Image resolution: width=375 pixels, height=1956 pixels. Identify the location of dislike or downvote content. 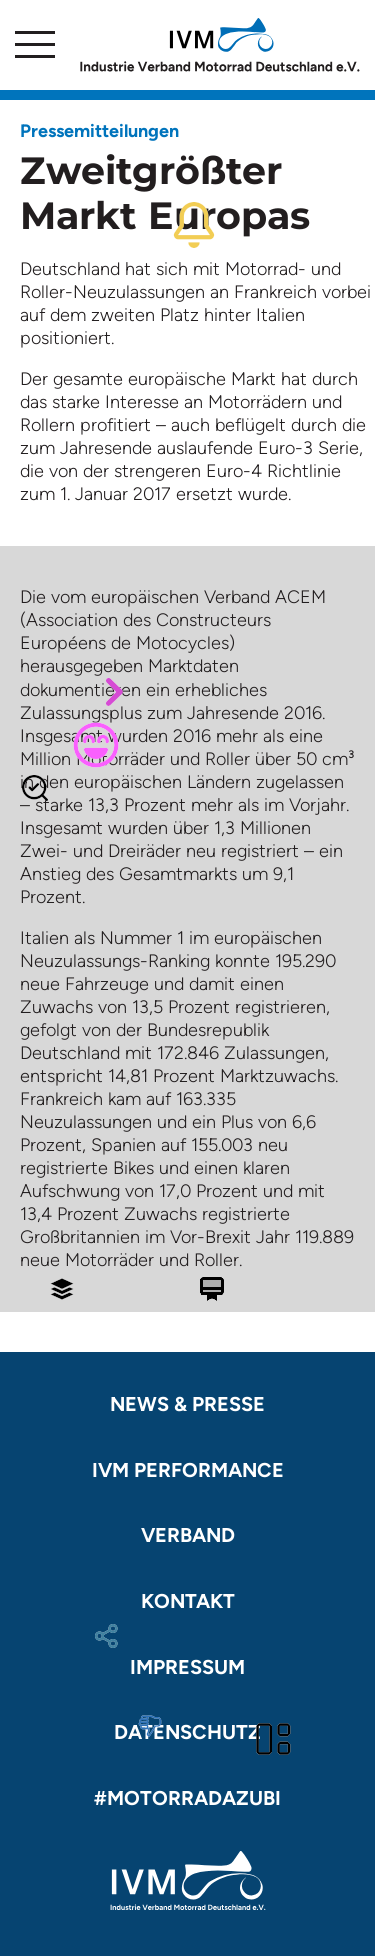
(150, 1726).